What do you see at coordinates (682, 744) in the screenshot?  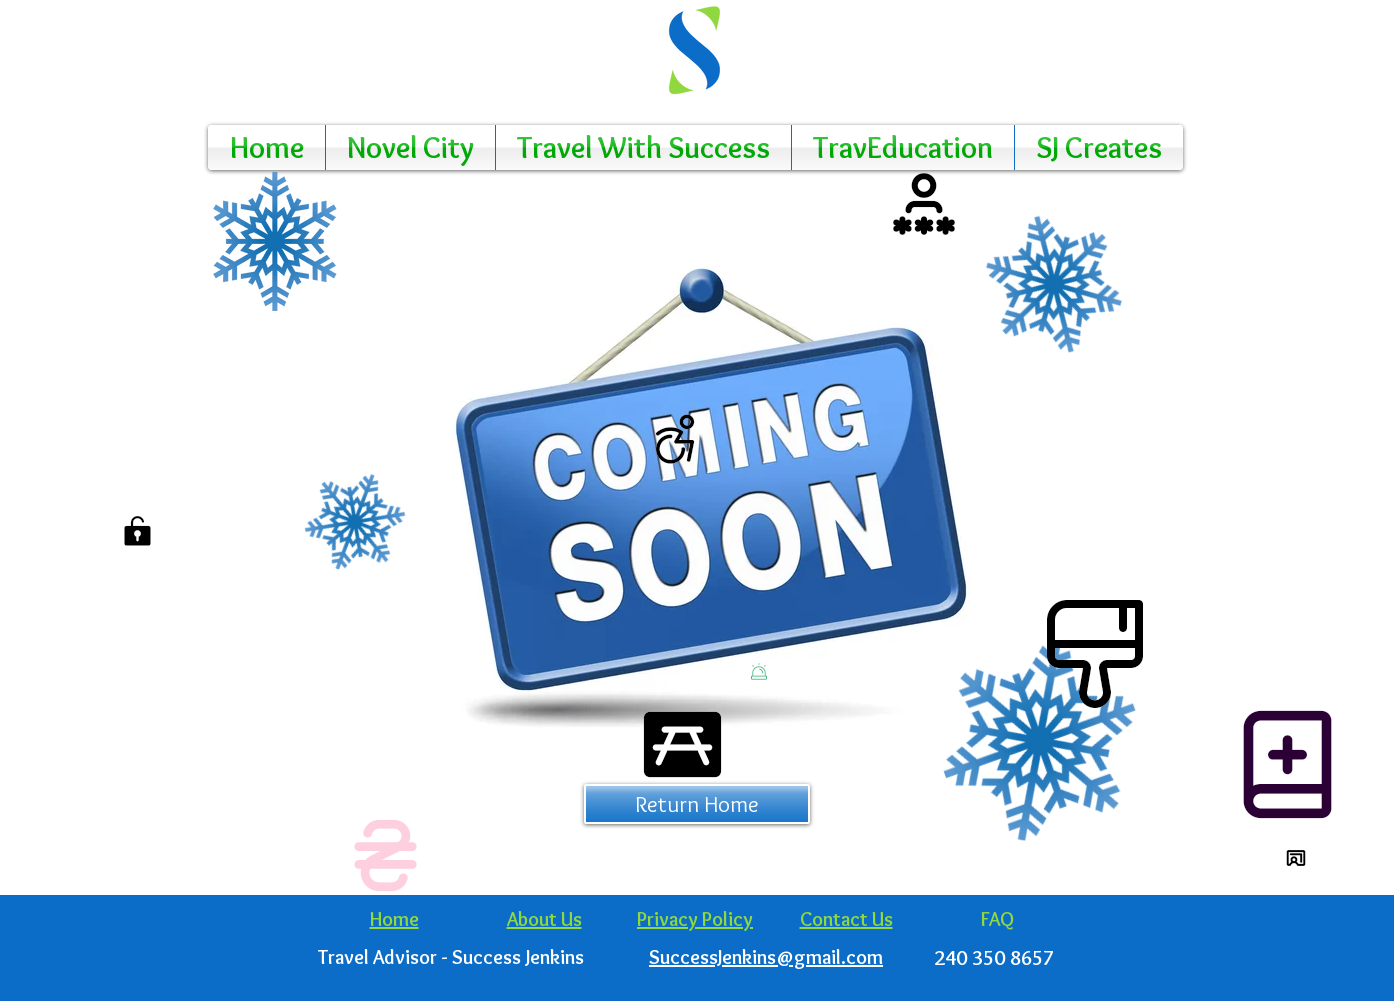 I see `indicates a picnic area or rest stop` at bounding box center [682, 744].